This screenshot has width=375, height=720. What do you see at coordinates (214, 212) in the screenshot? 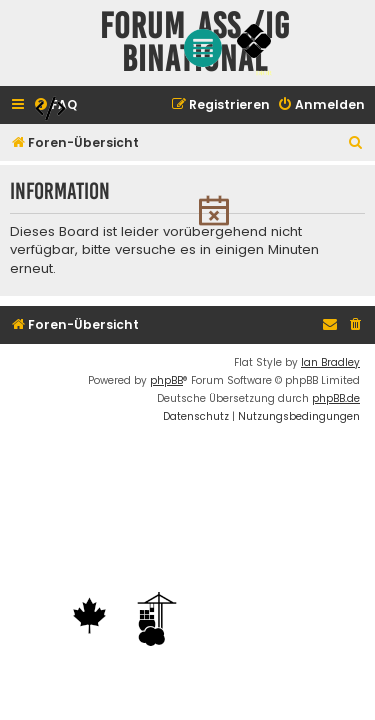
I see `cancel or delete a scheduled event` at bounding box center [214, 212].